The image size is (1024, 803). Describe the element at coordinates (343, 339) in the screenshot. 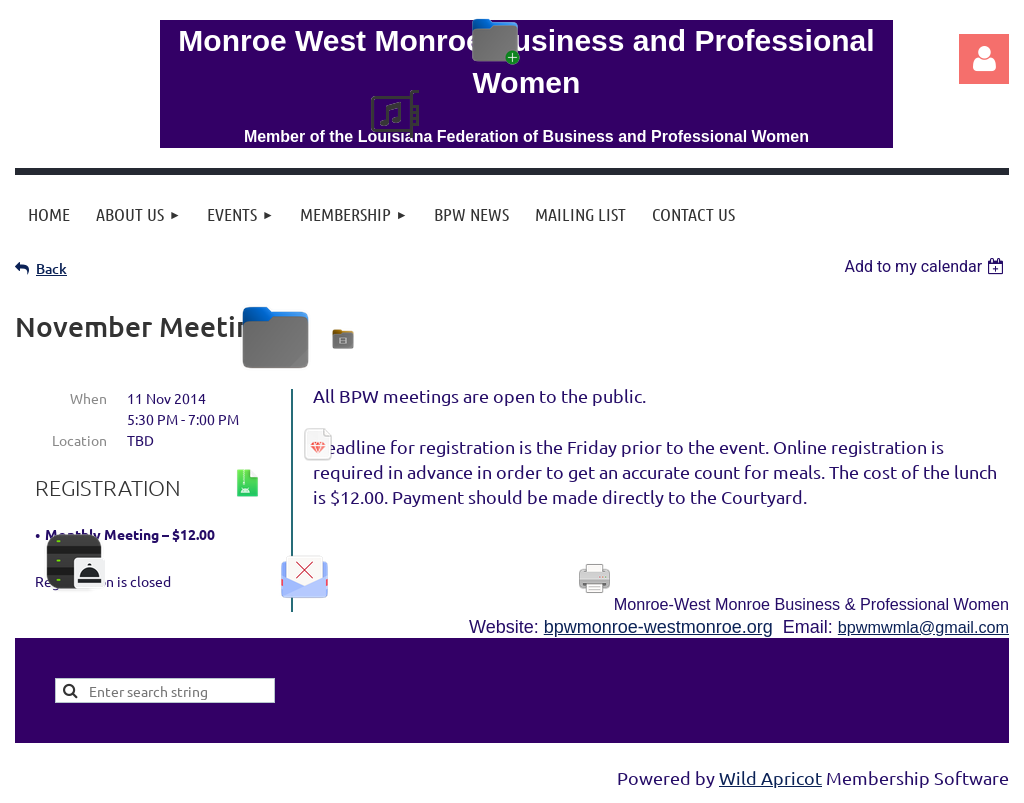

I see `open your videos folder` at that location.